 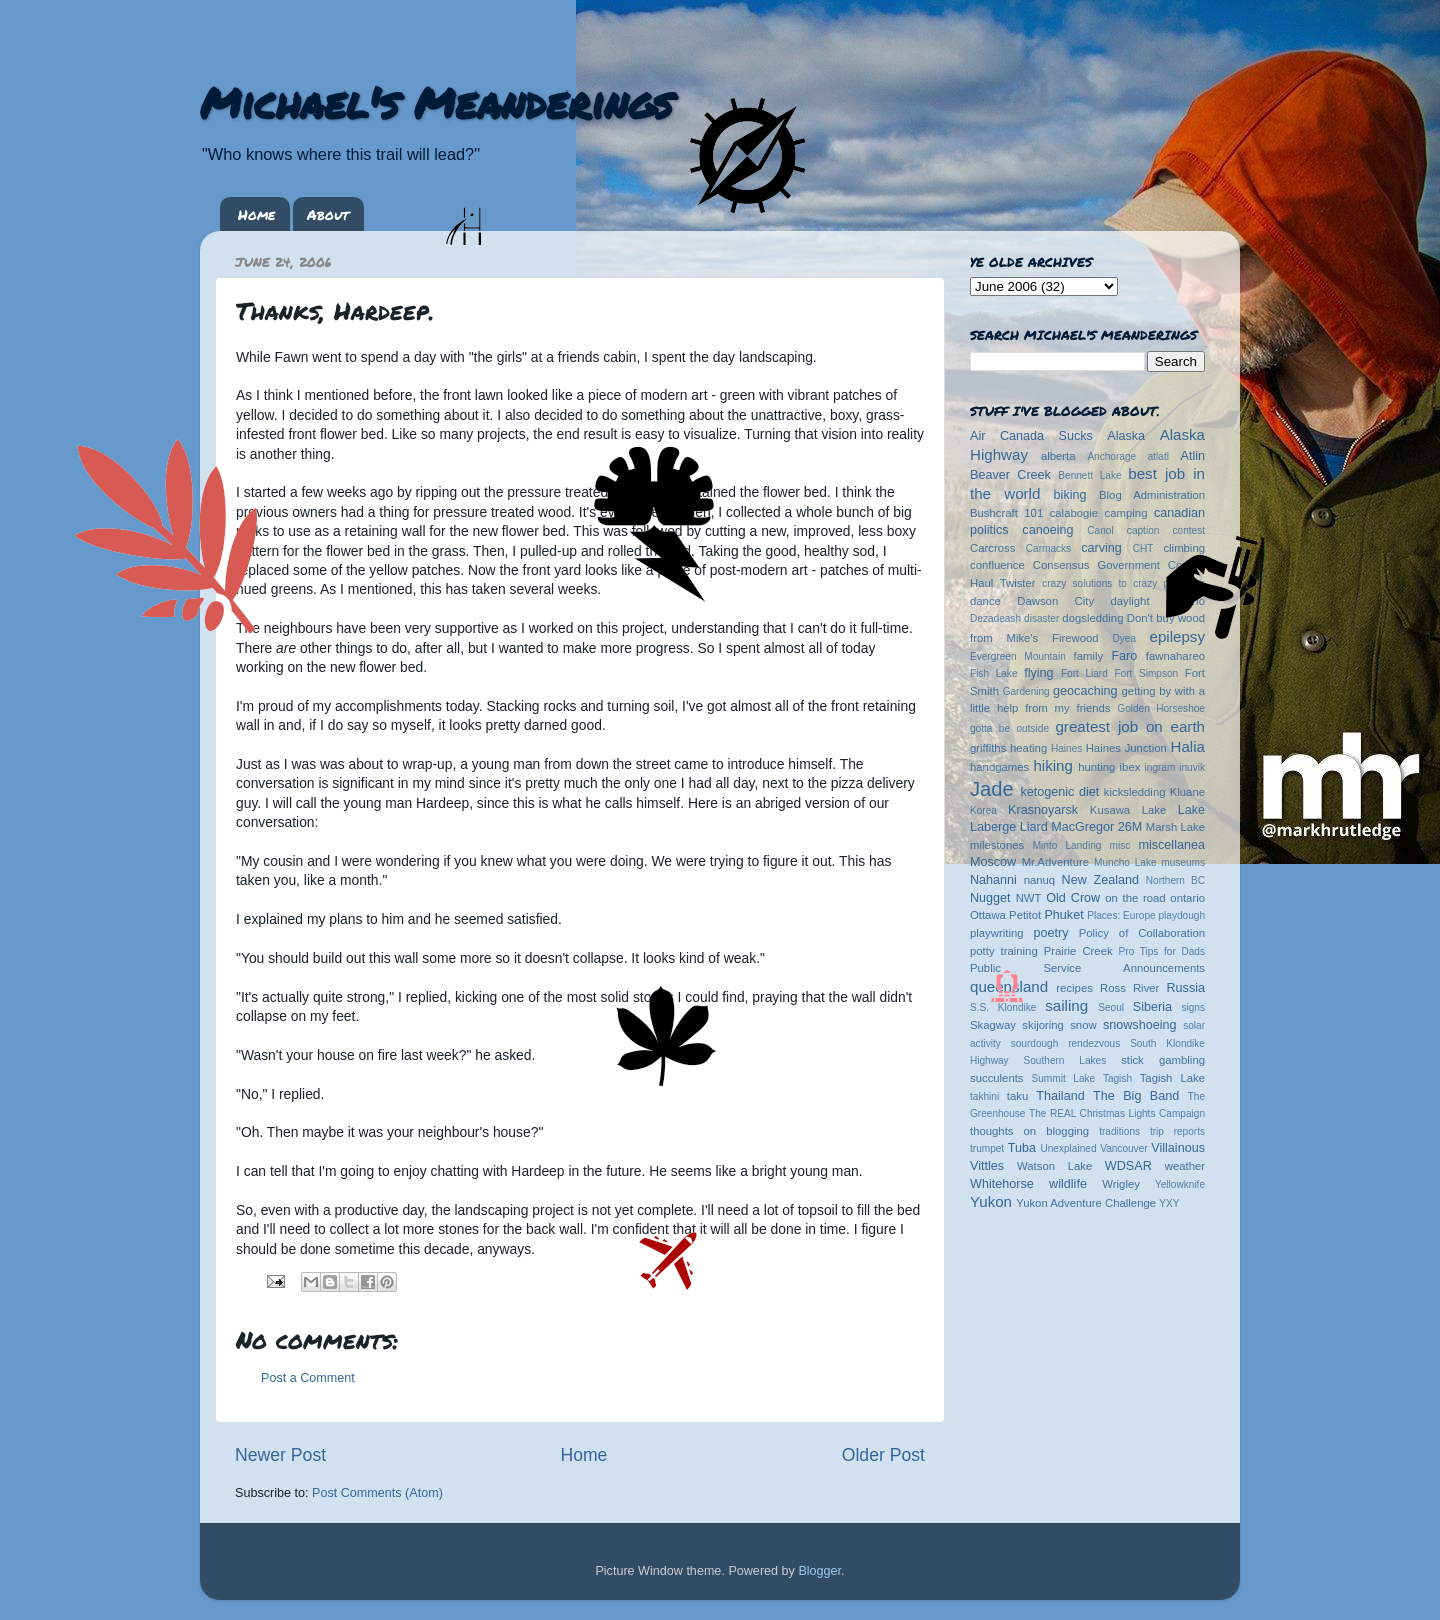 I want to click on start a brainstorming session, so click(x=653, y=523).